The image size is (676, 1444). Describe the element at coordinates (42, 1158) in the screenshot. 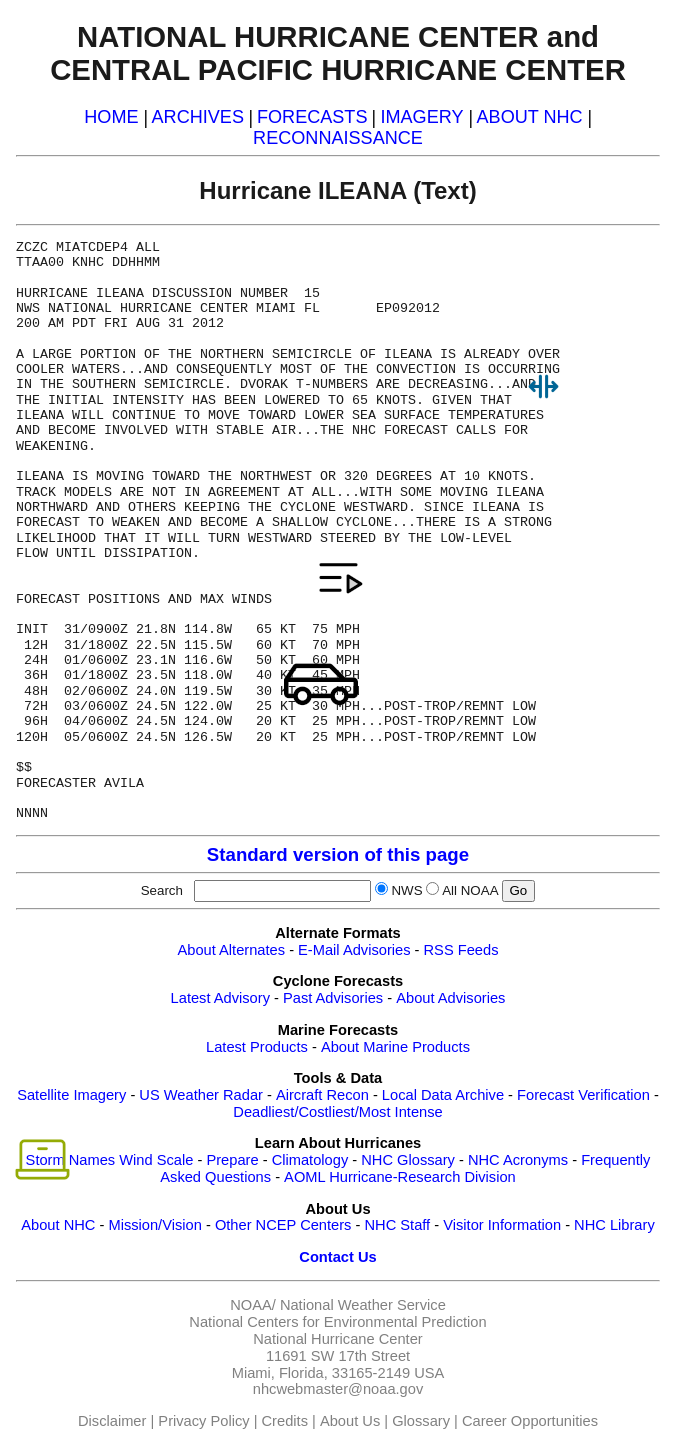

I see `switch to desktop or laptop view` at that location.